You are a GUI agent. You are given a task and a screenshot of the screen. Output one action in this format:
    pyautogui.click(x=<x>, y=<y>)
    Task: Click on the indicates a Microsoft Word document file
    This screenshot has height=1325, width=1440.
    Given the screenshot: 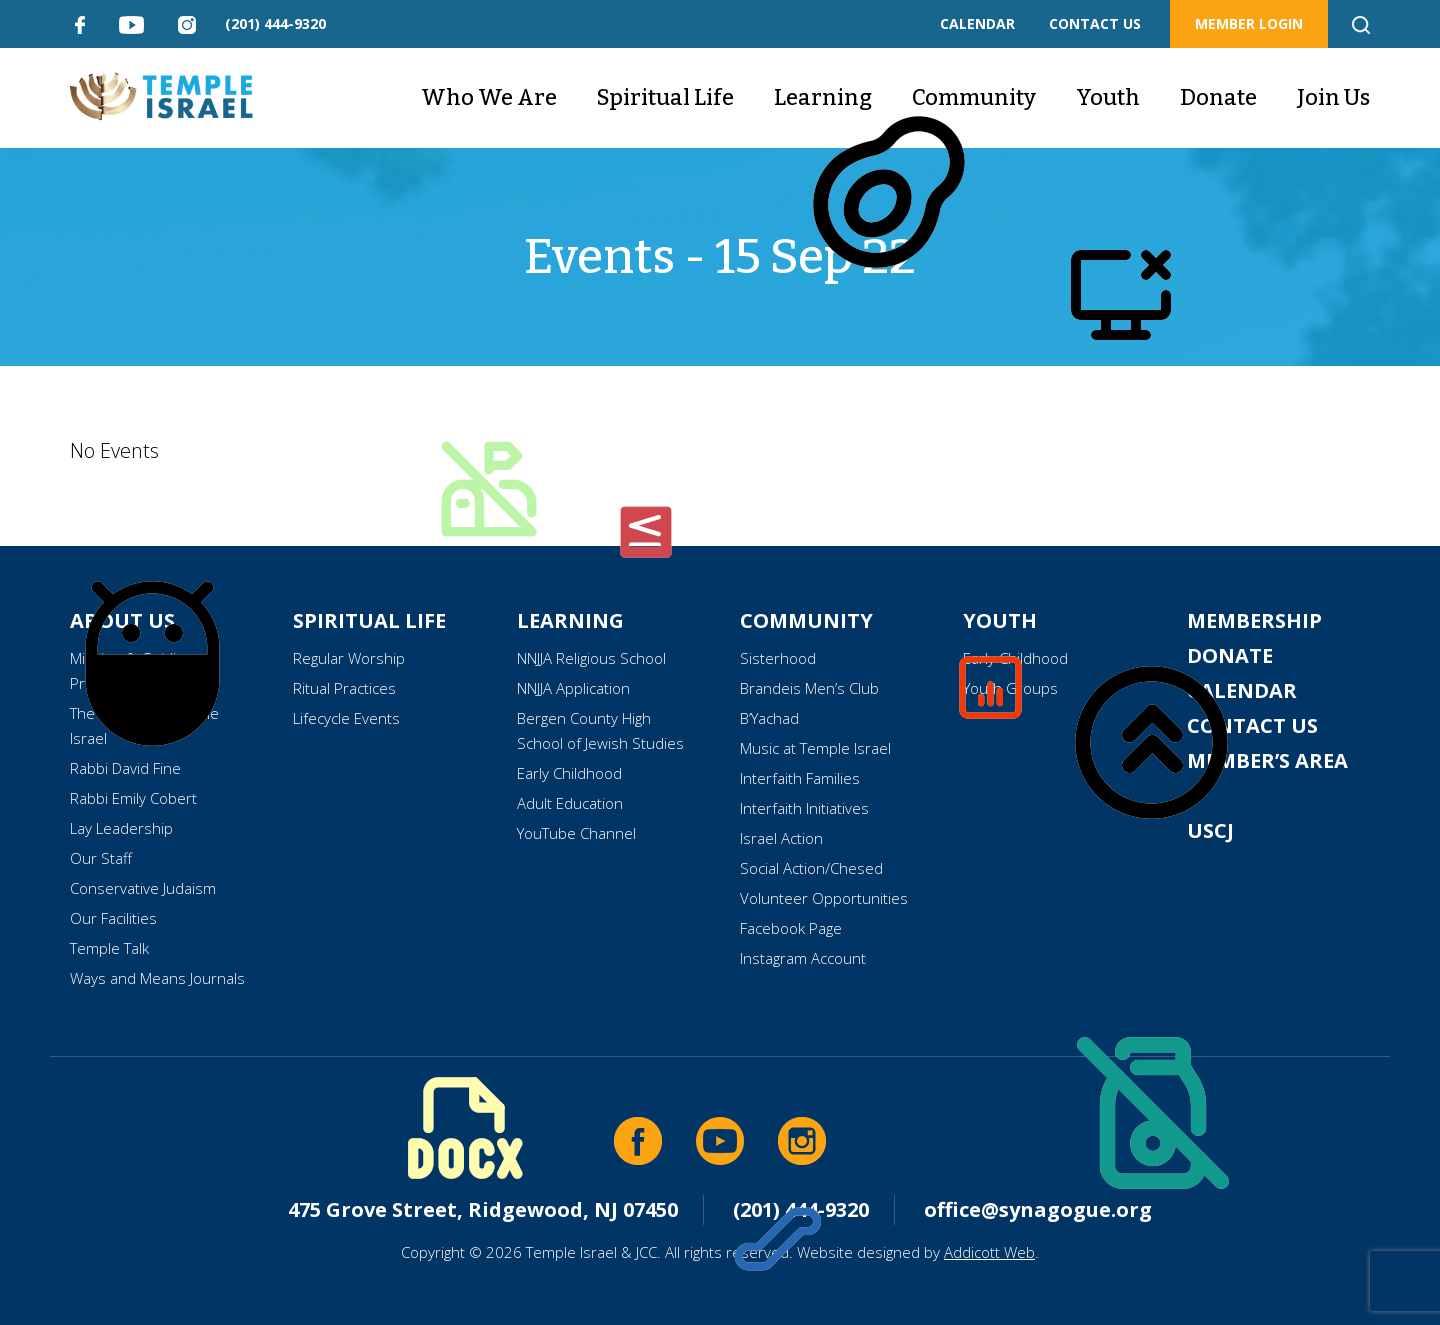 What is the action you would take?
    pyautogui.click(x=464, y=1128)
    